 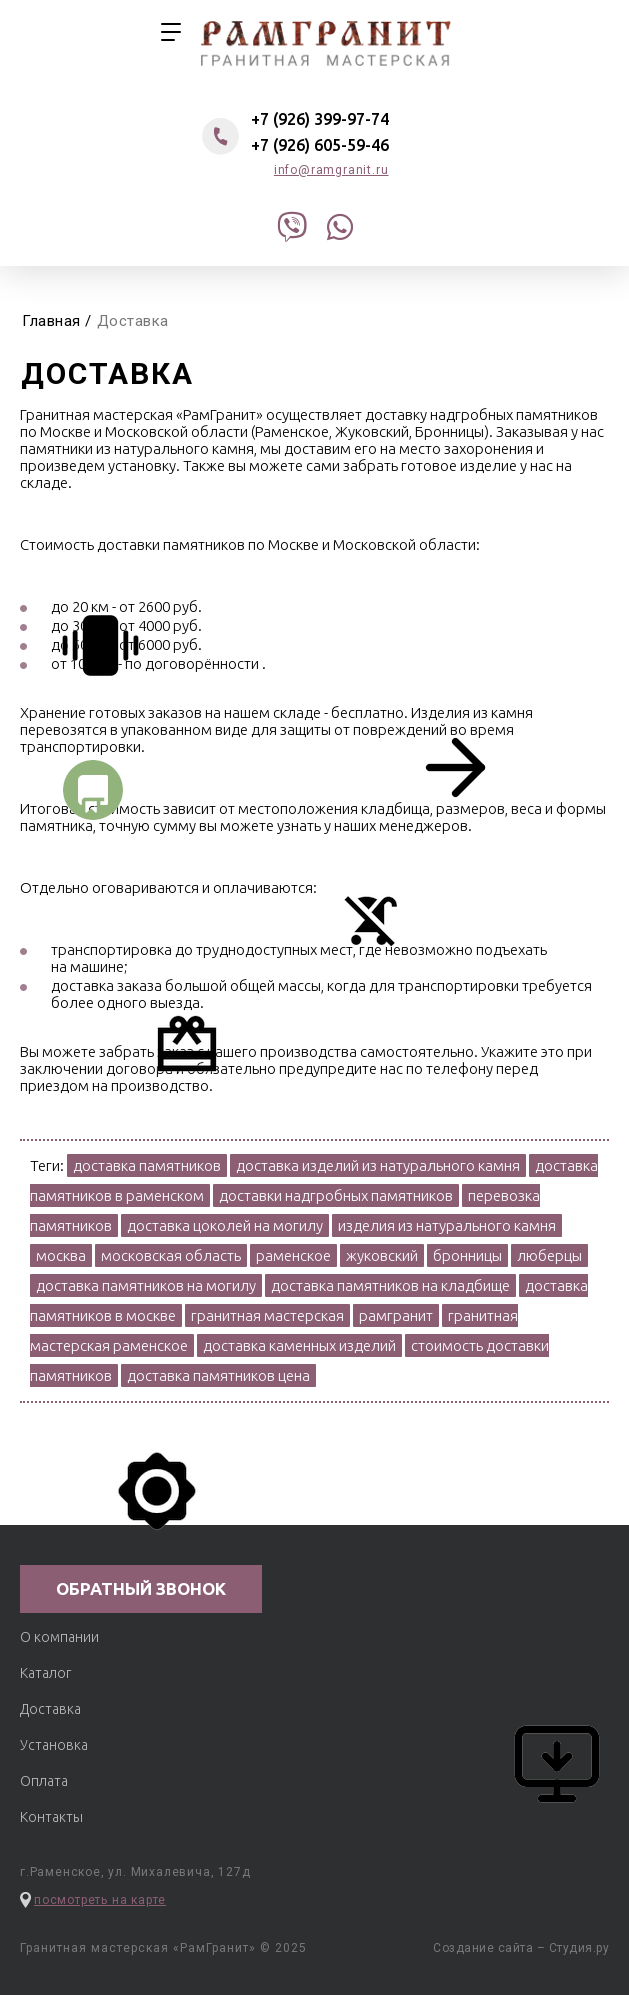 What do you see at coordinates (371, 919) in the screenshot?
I see `indicates strollers are not permitted in this area` at bounding box center [371, 919].